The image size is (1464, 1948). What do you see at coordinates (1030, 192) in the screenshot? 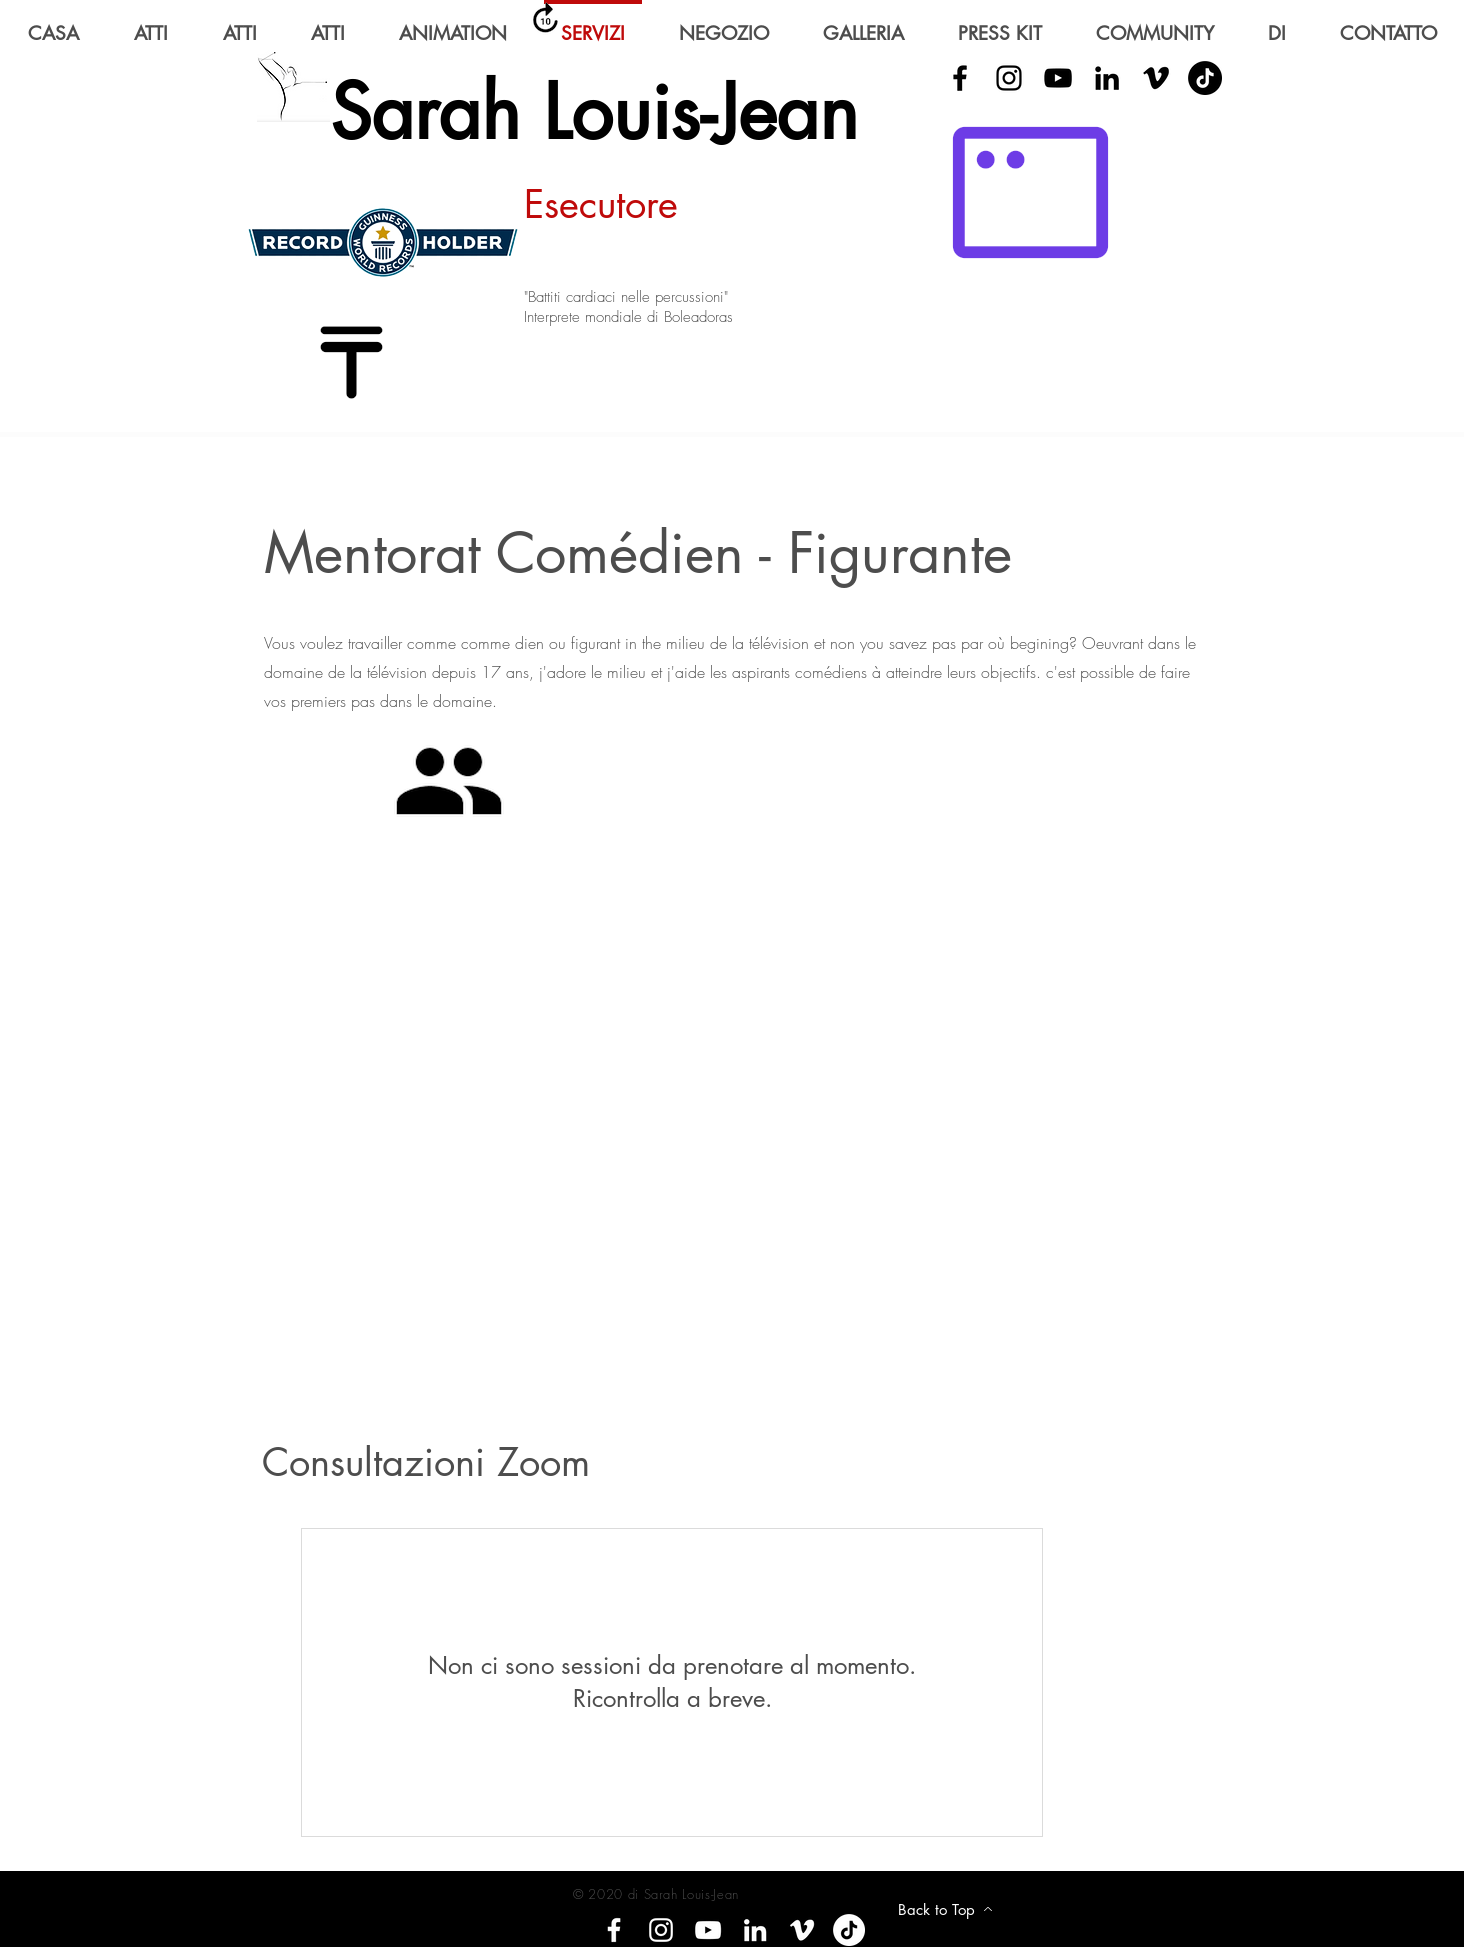
I see `open a new application window` at bounding box center [1030, 192].